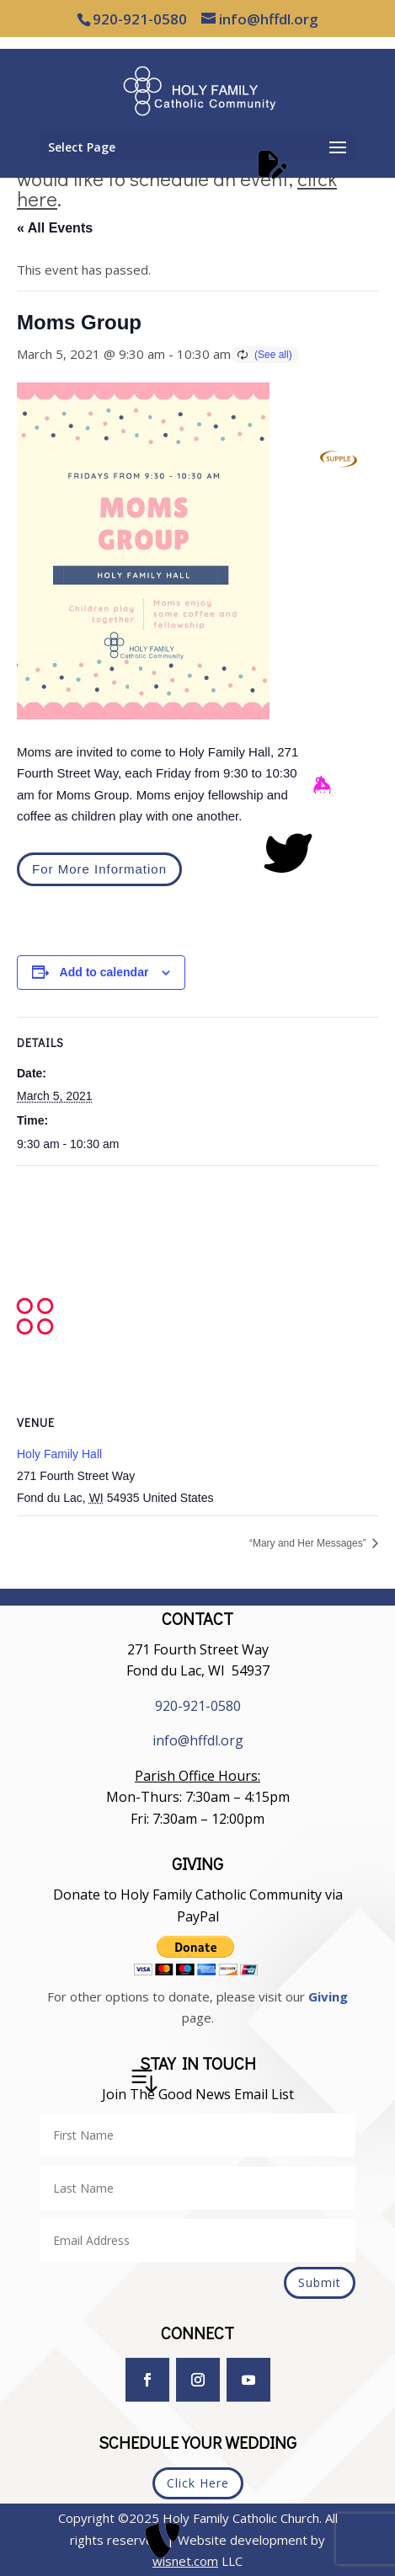 This screenshot has width=395, height=2576. I want to click on supple brand logo, so click(339, 460).